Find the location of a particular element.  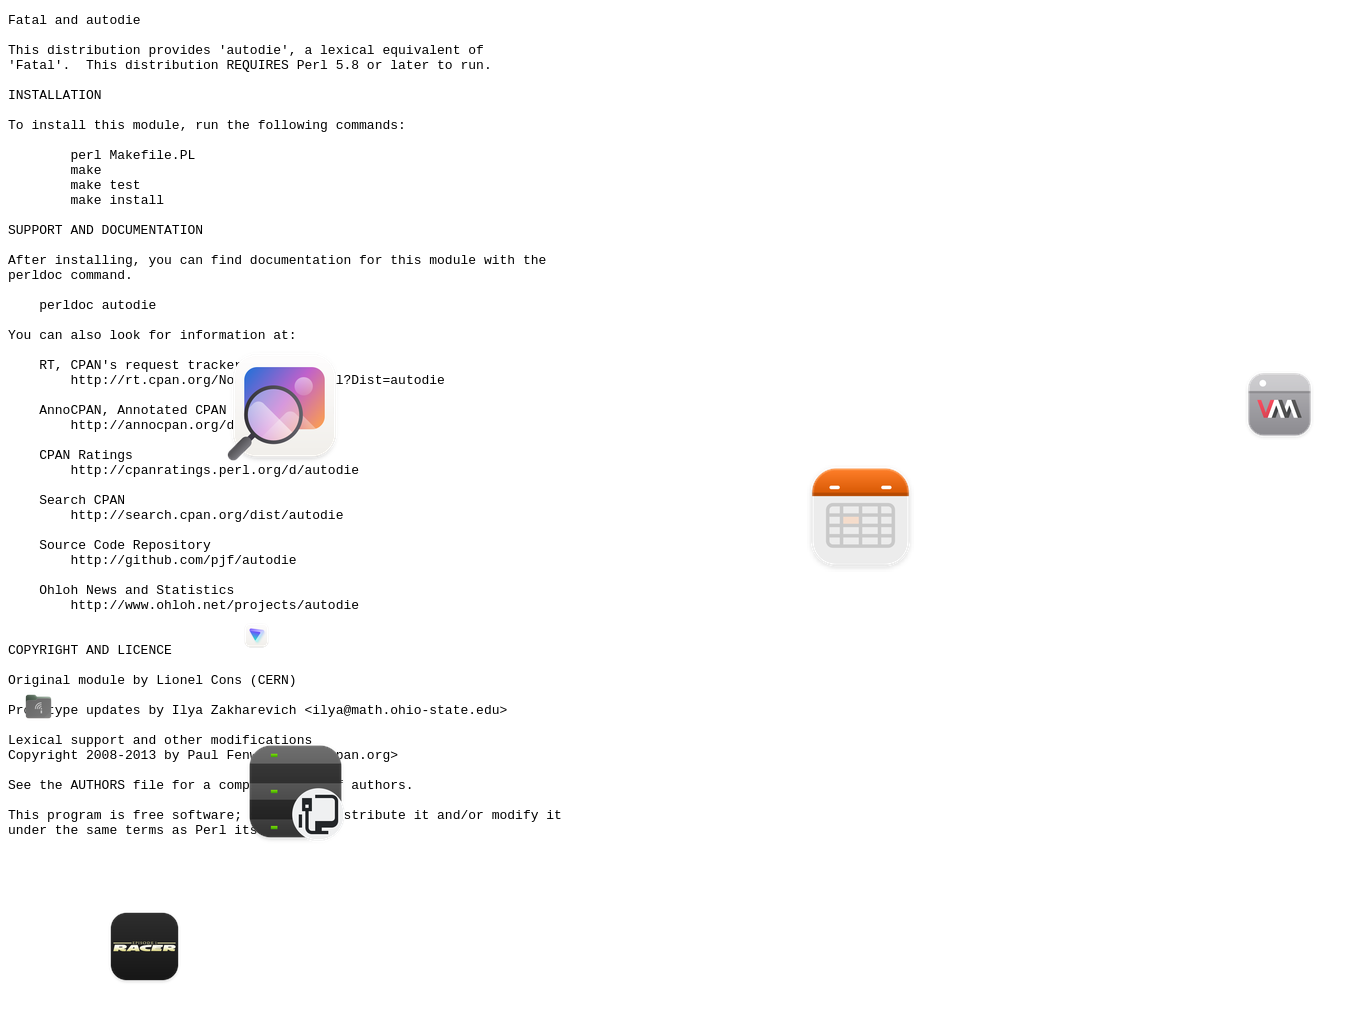

configure dhcp server settings is located at coordinates (295, 791).